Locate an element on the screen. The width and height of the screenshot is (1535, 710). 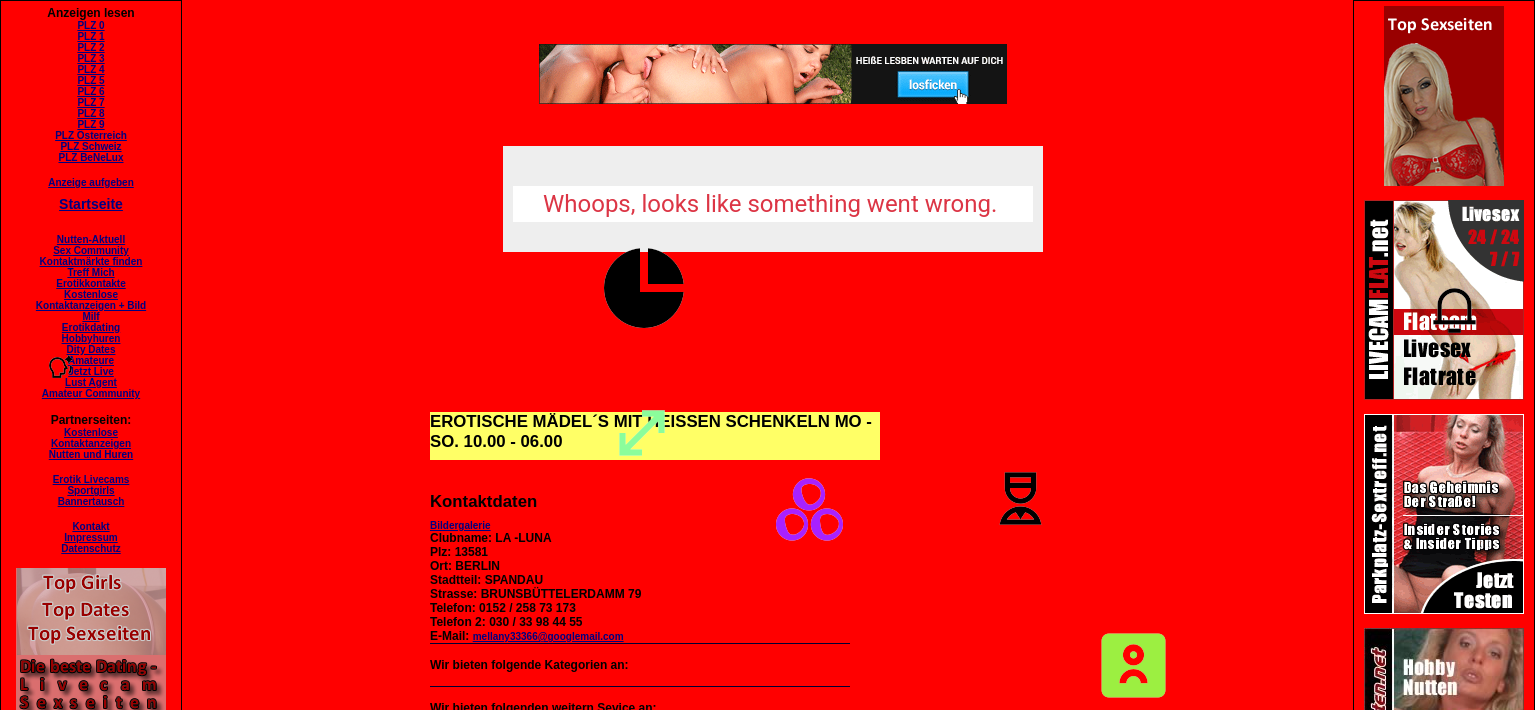
view analytics or statistics breakdown is located at coordinates (644, 288).